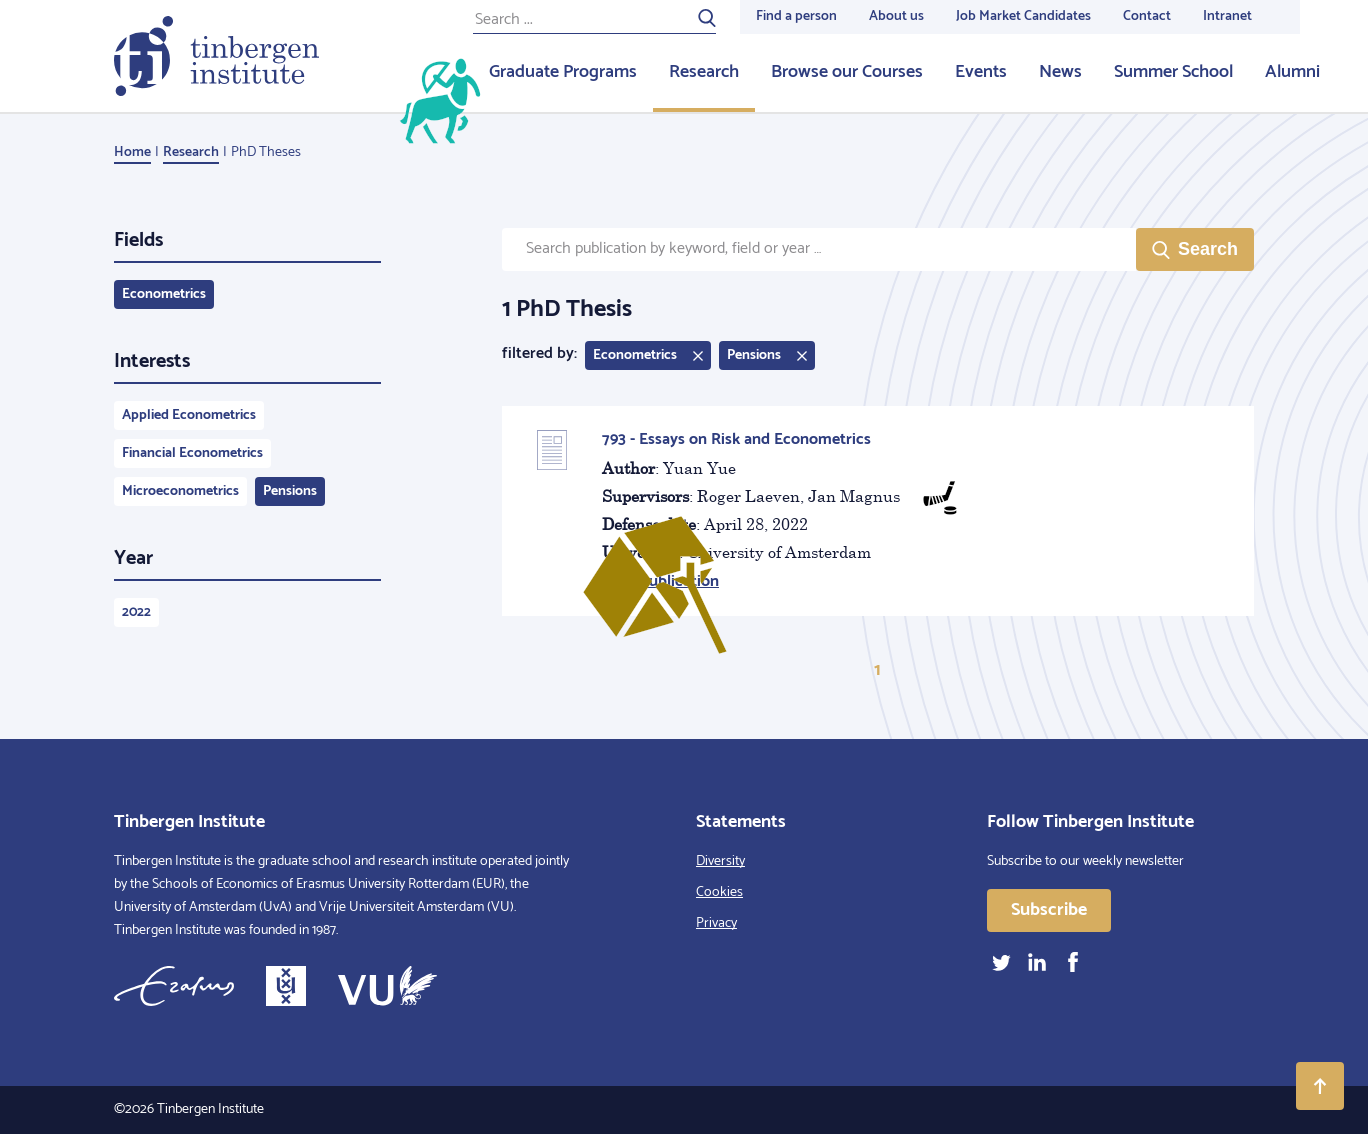 Image resolution: width=1368 pixels, height=1134 pixels. I want to click on set or place a trap in-game, so click(655, 585).